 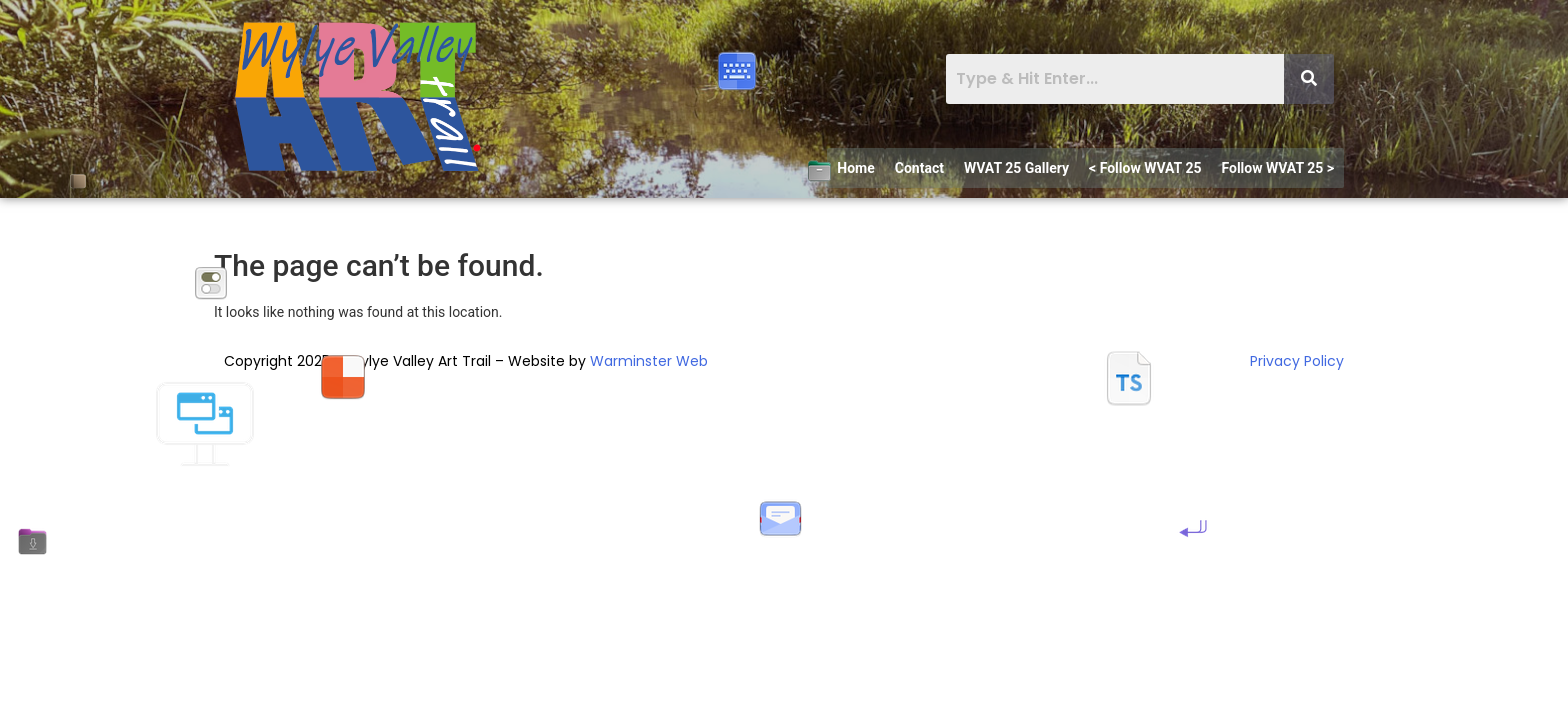 What do you see at coordinates (1192, 528) in the screenshot?
I see `reply to all recipients of an email` at bounding box center [1192, 528].